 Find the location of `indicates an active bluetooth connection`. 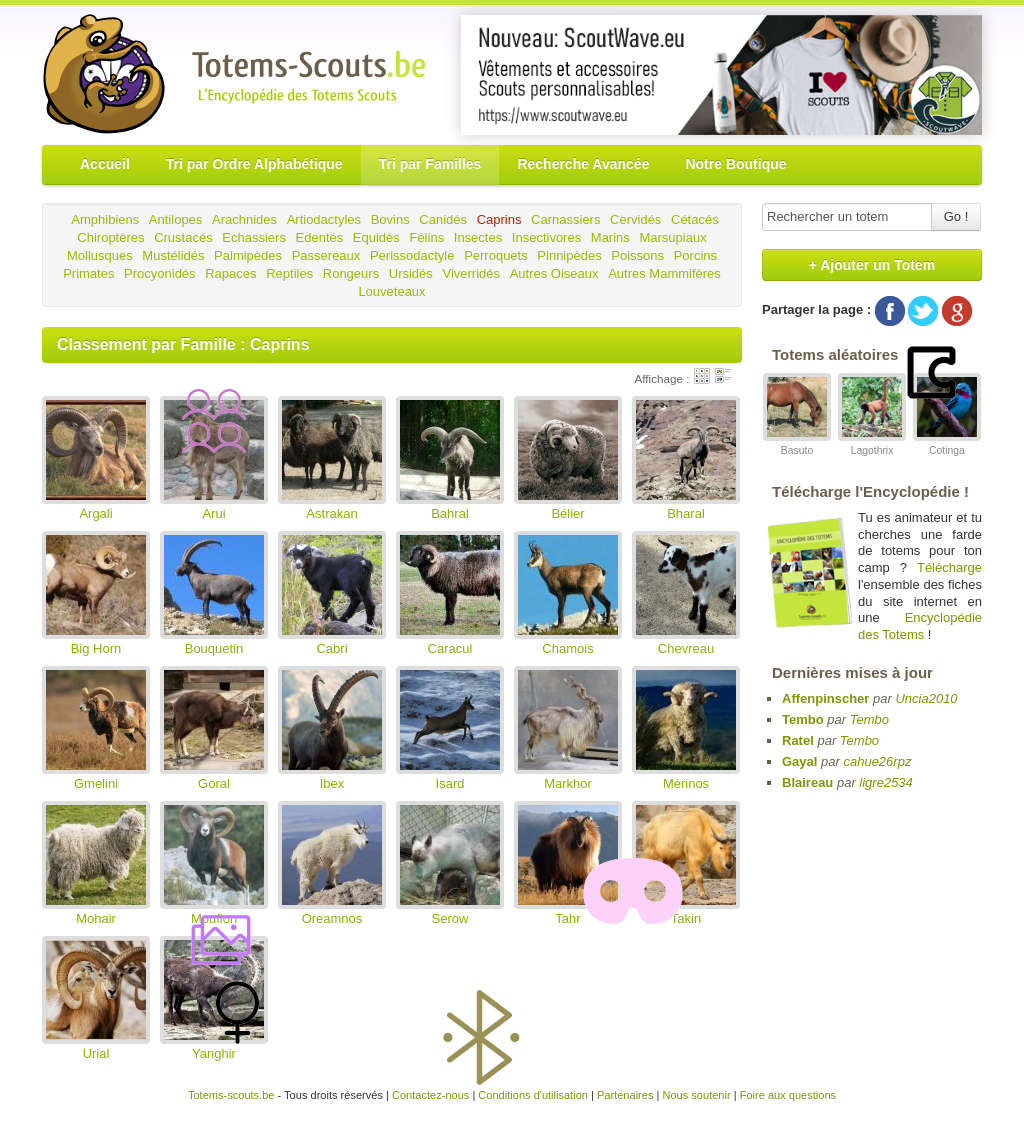

indicates an active bluetooth connection is located at coordinates (479, 1037).